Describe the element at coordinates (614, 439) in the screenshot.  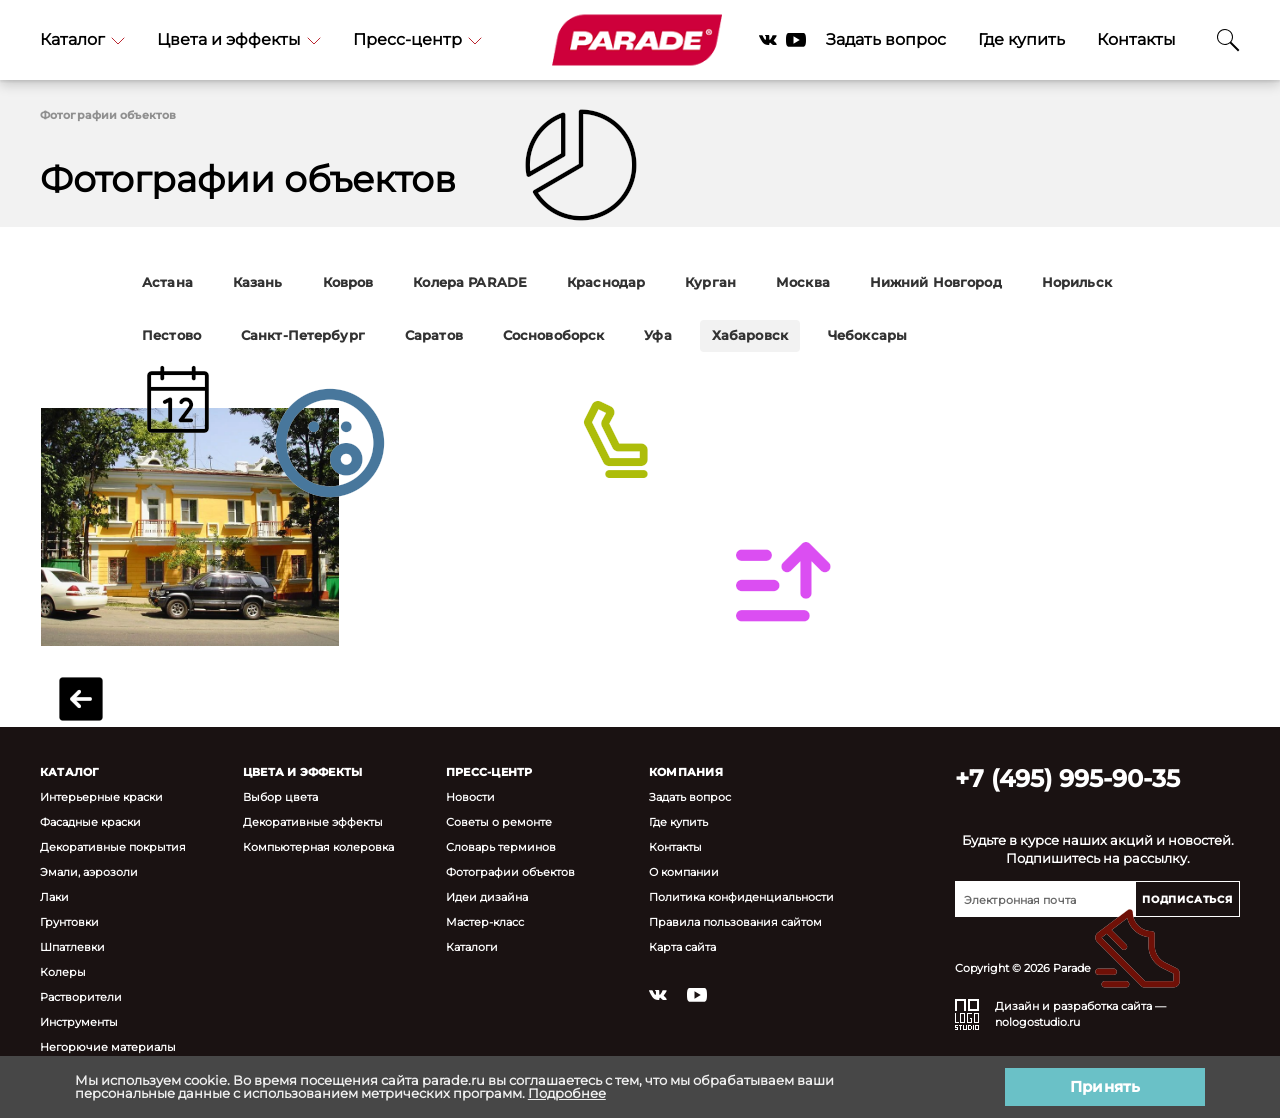
I see `select or reserve a seat` at that location.